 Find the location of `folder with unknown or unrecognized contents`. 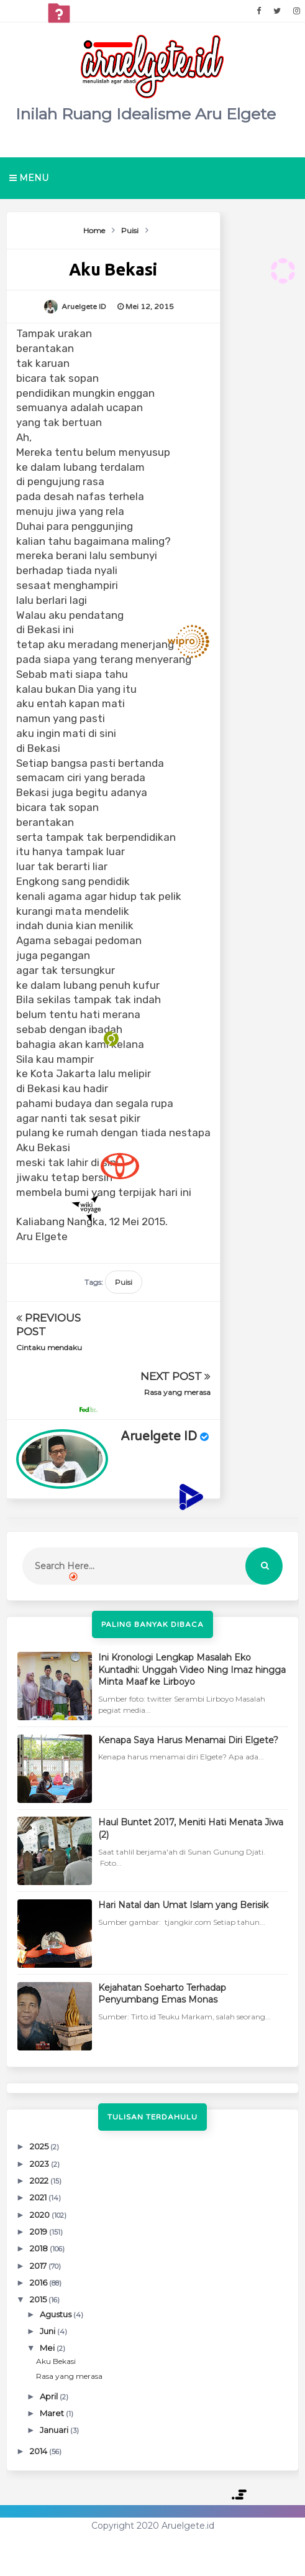

folder with unknown or unrecognized contents is located at coordinates (59, 13).